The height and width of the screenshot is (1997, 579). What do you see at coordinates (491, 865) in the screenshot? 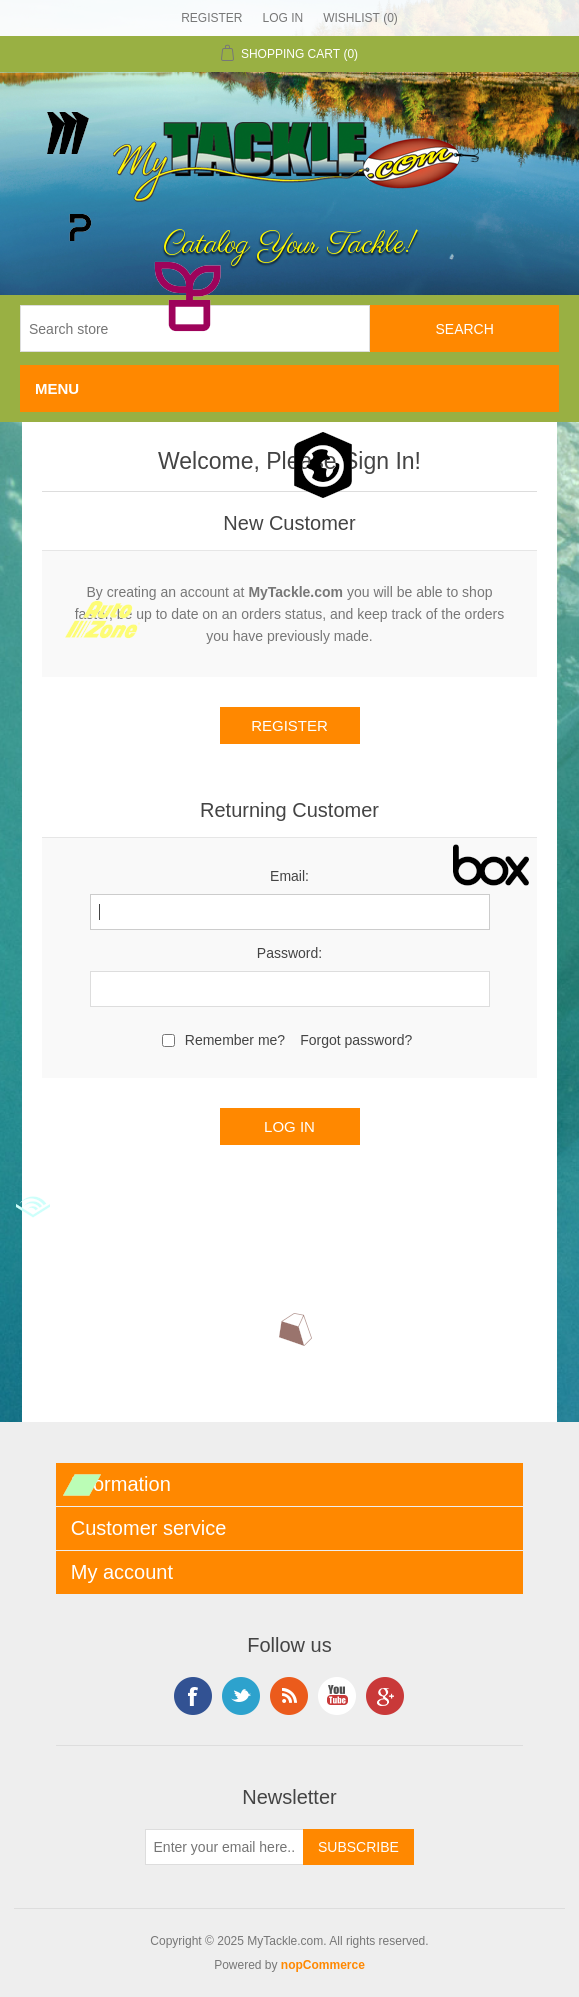
I see `open Box cloud storage app` at bounding box center [491, 865].